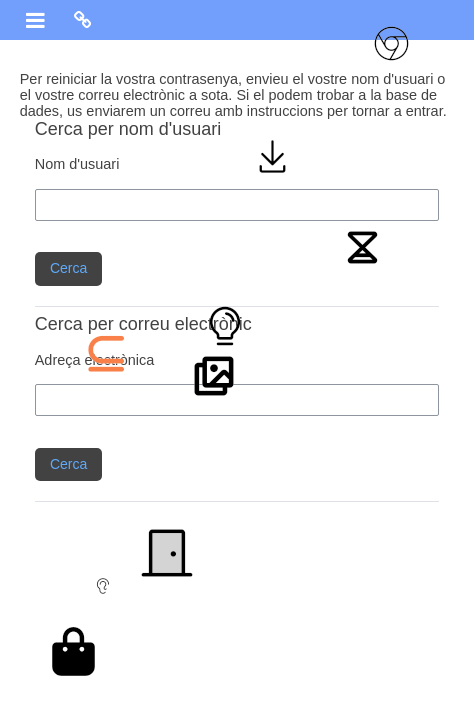 The width and height of the screenshot is (474, 720). Describe the element at coordinates (167, 553) in the screenshot. I see `exit or log out of the application` at that location.